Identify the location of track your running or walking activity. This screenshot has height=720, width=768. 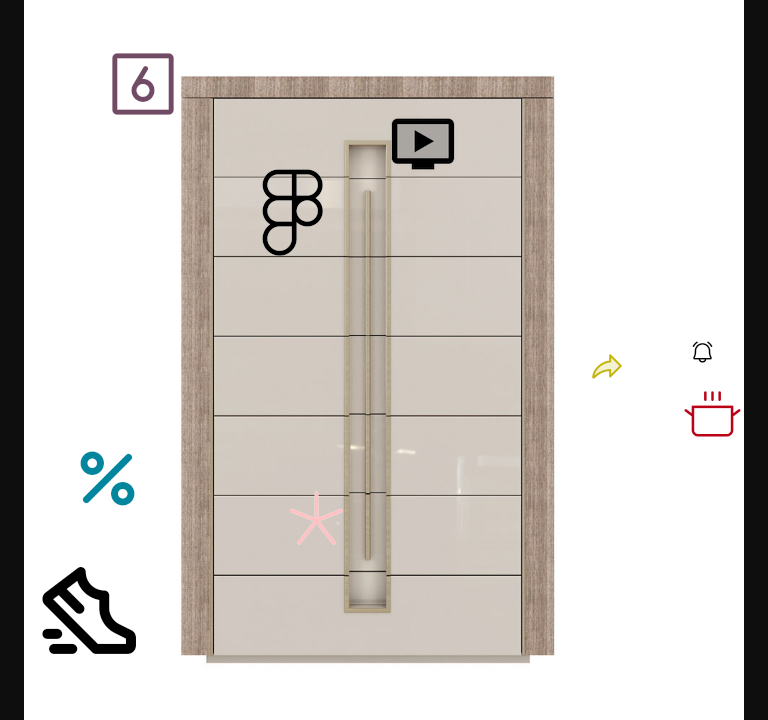
(87, 615).